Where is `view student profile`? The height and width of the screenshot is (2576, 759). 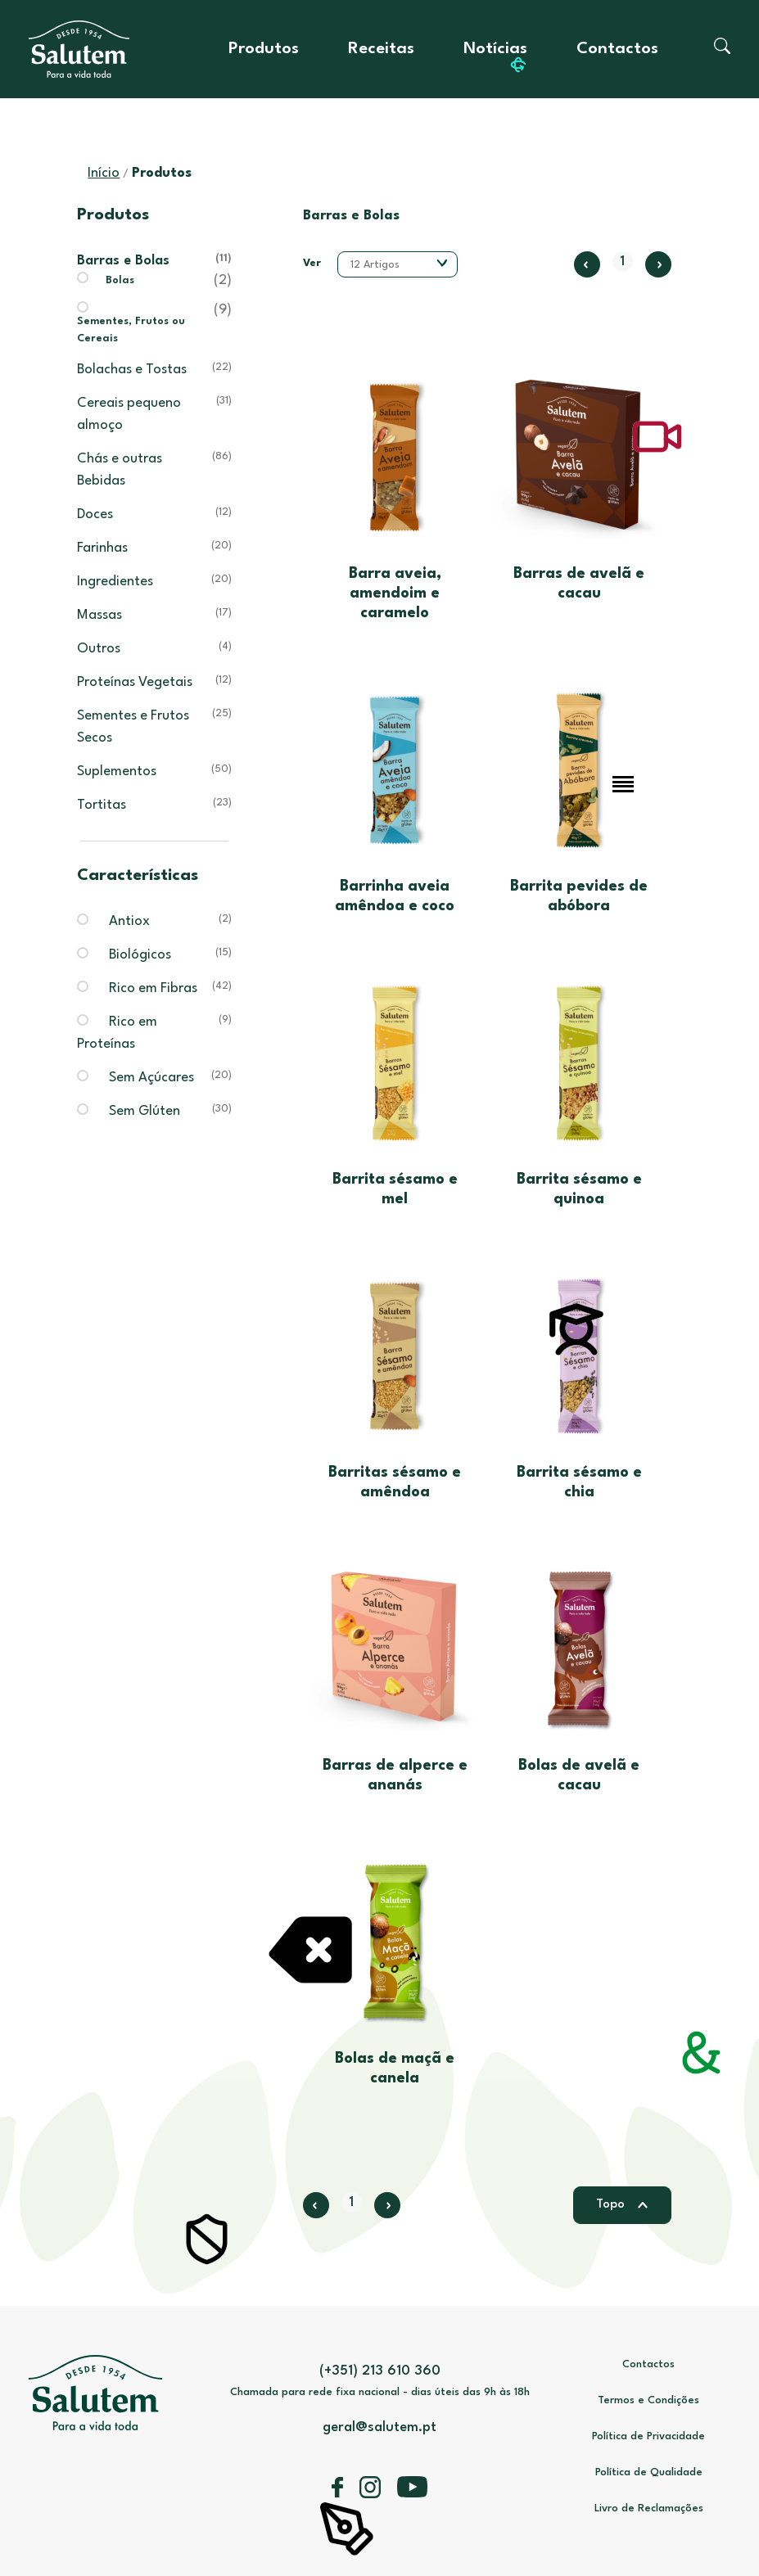 view student profile is located at coordinates (576, 1330).